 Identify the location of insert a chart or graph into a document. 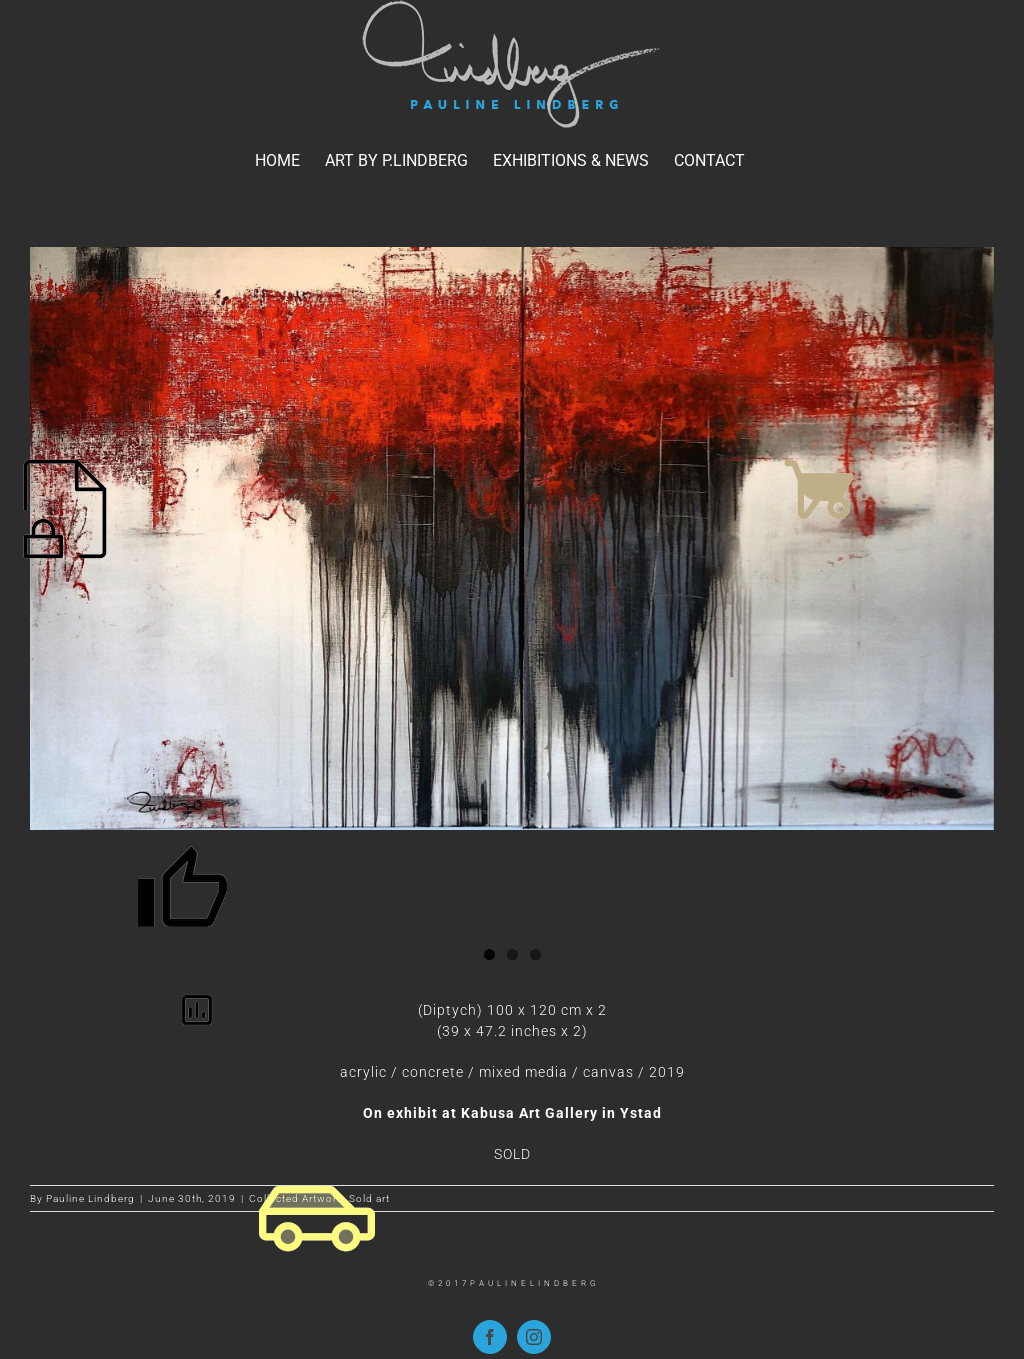
(197, 1010).